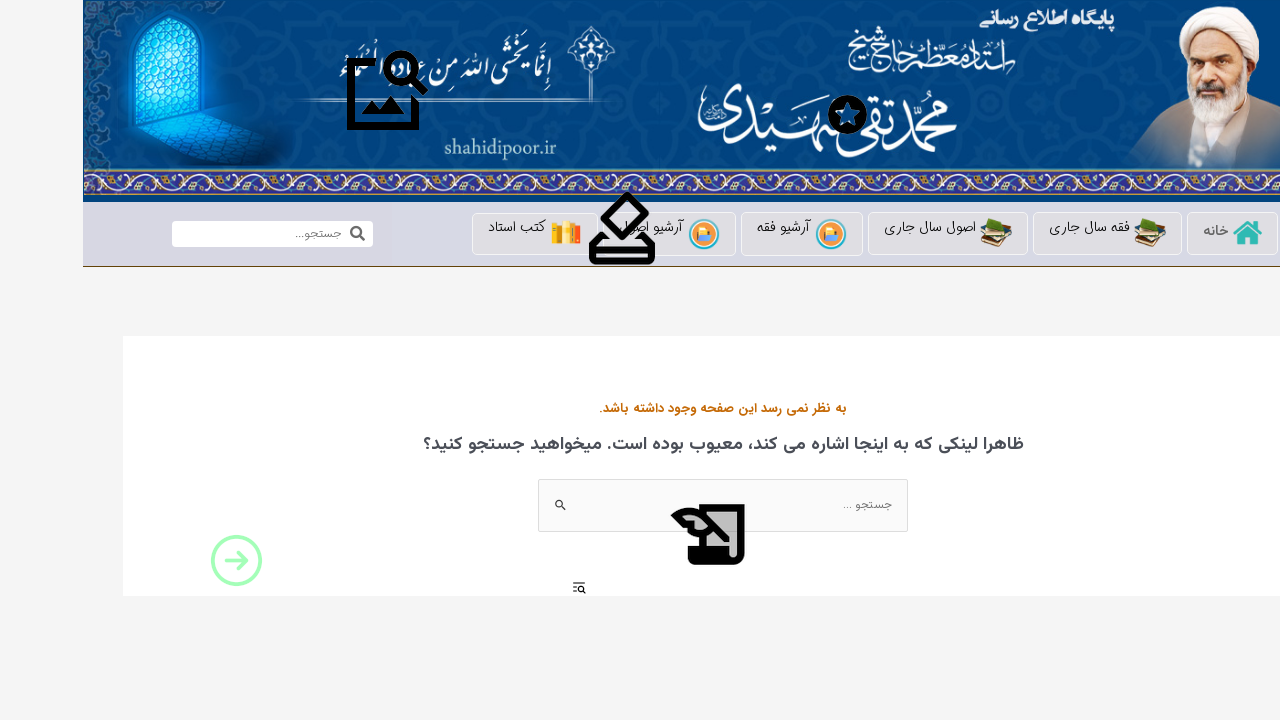  What do you see at coordinates (847, 114) in the screenshot?
I see `mark item as favorite` at bounding box center [847, 114].